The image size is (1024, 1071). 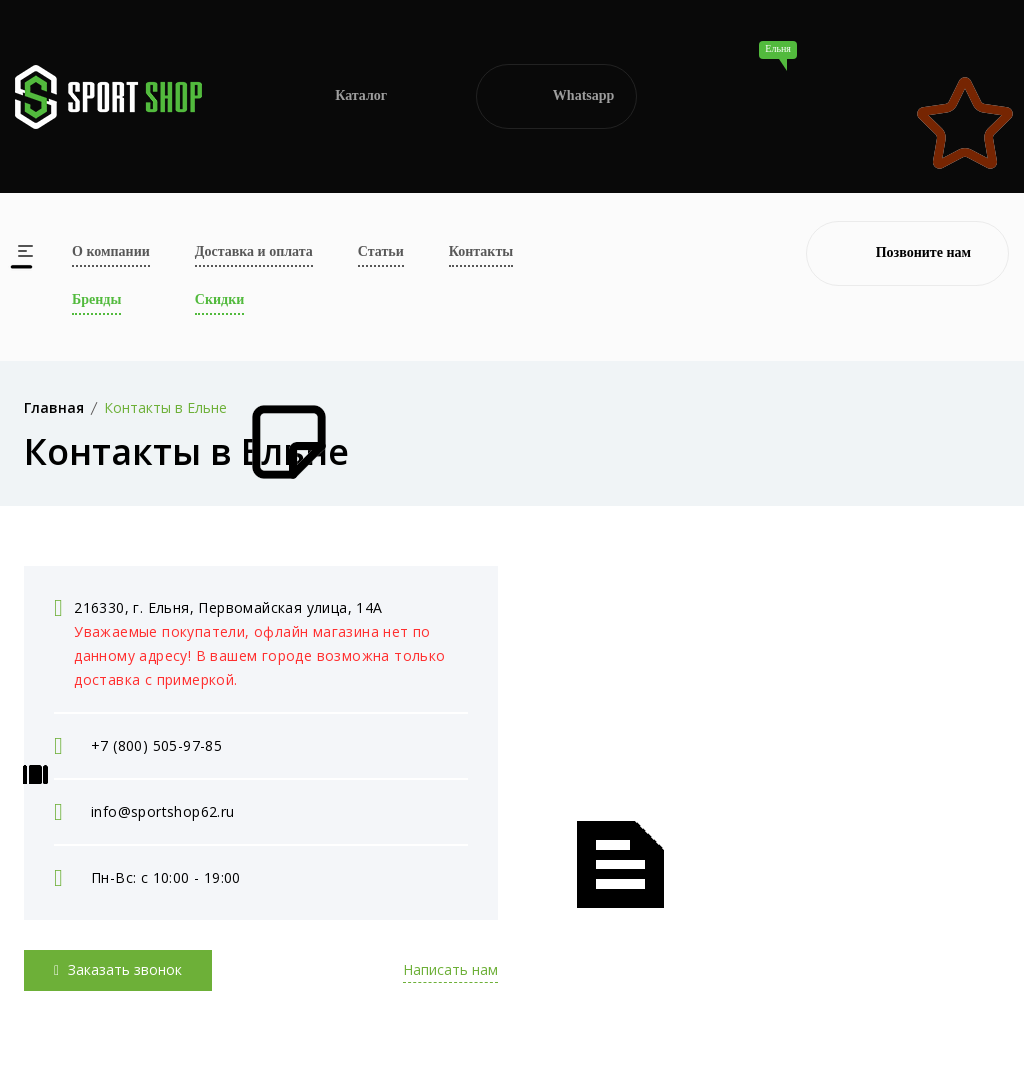 What do you see at coordinates (34, 775) in the screenshot?
I see `switch to array or column view layout` at bounding box center [34, 775].